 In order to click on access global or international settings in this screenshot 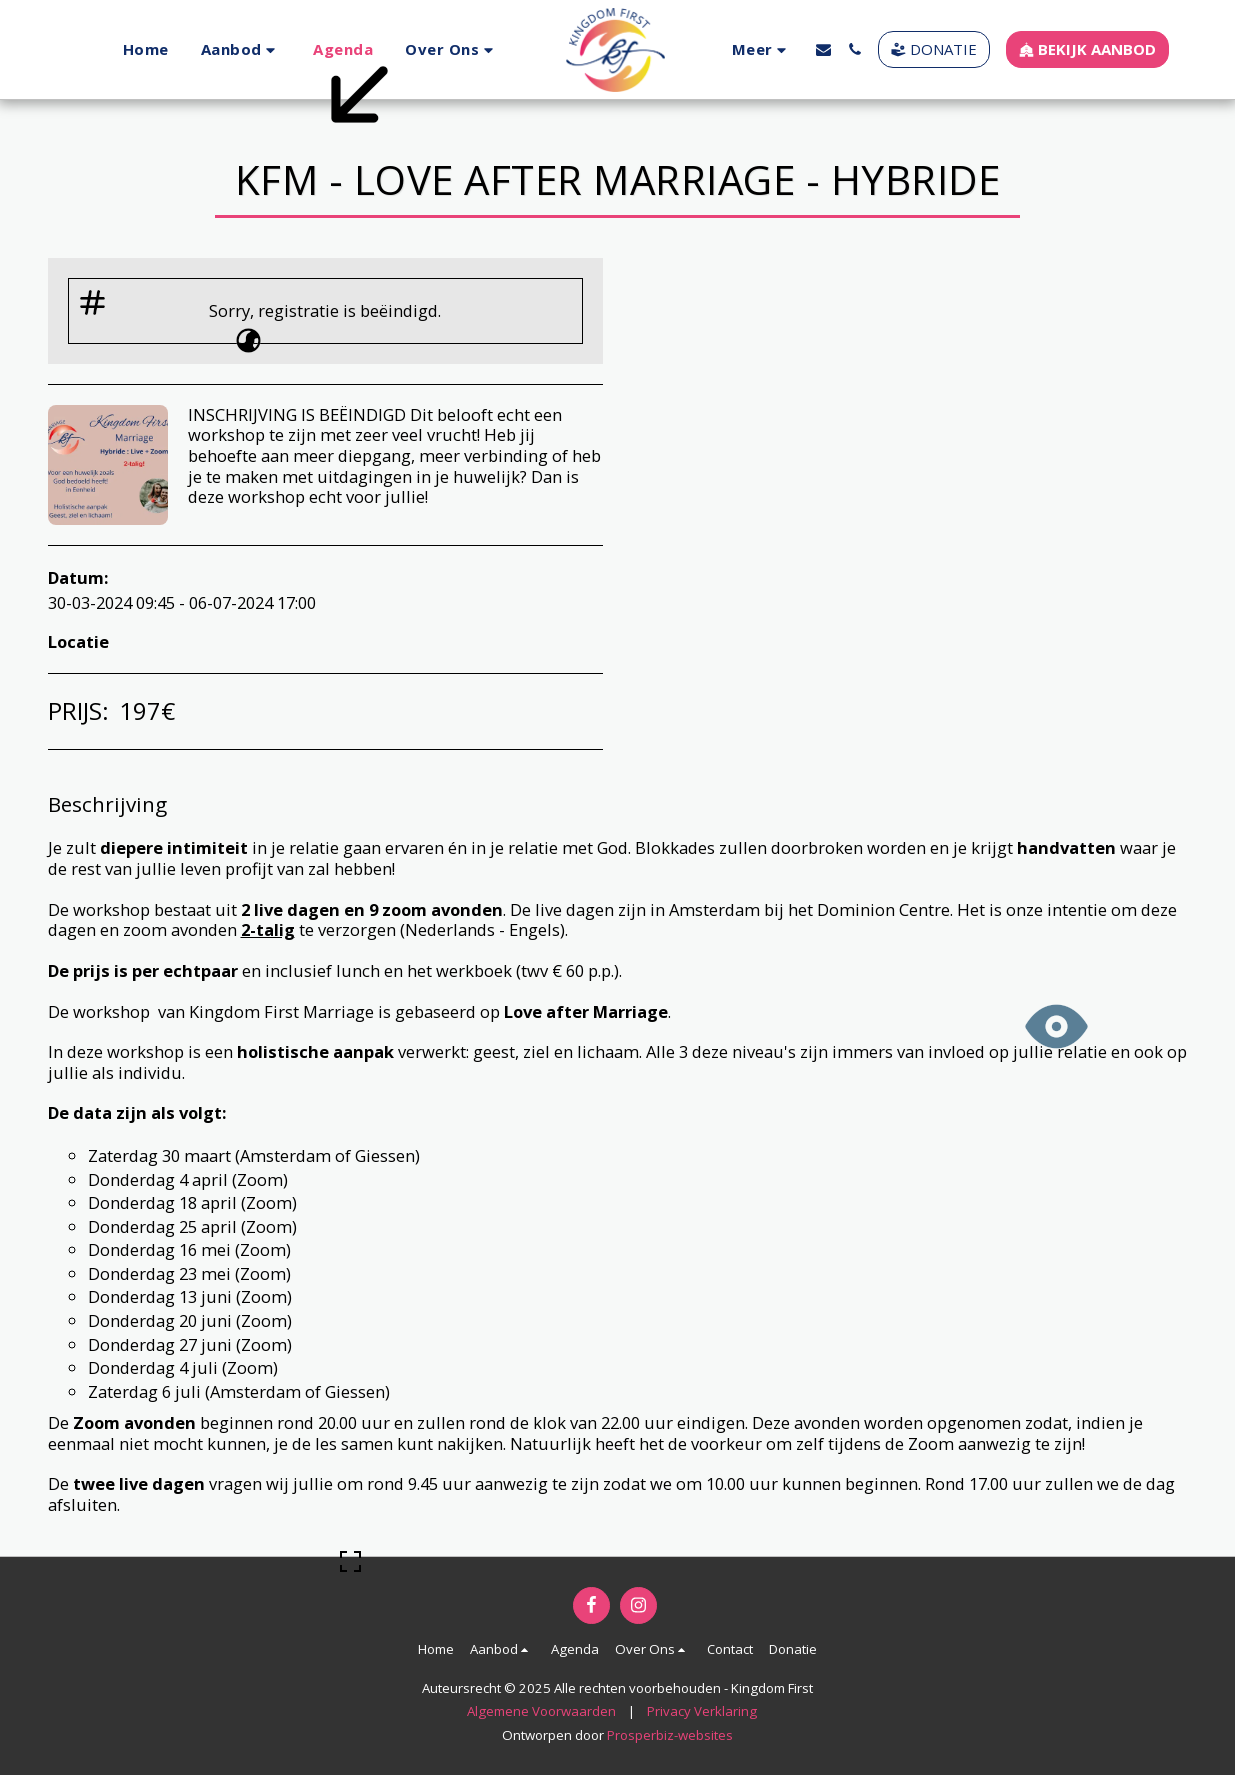, I will do `click(248, 340)`.